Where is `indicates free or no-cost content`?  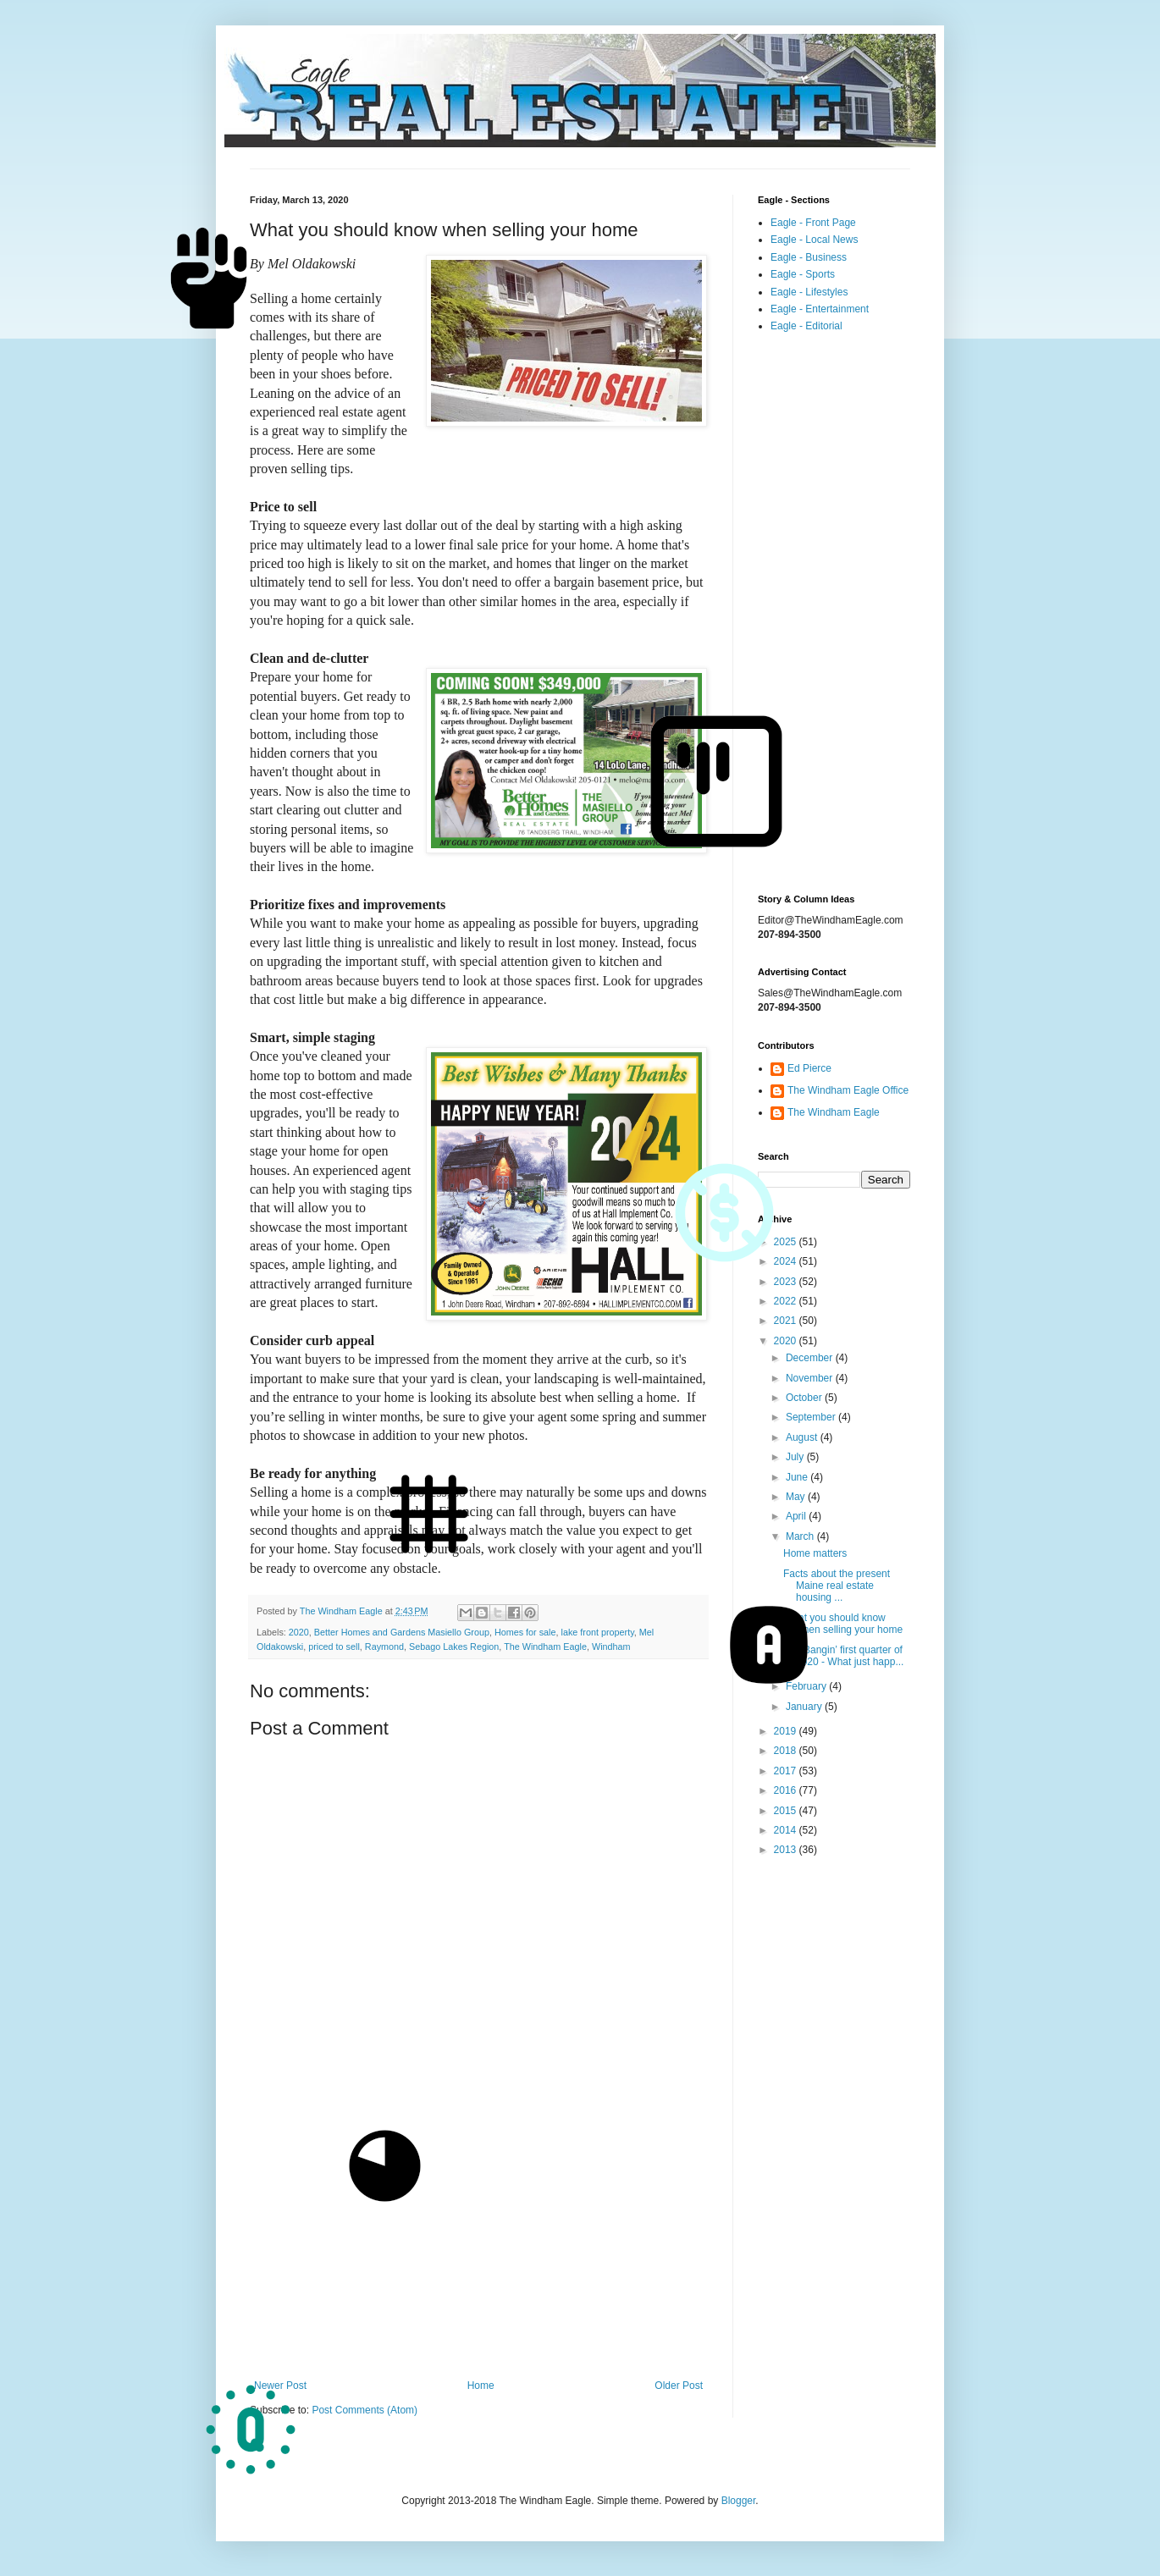 indicates free or no-cost content is located at coordinates (724, 1212).